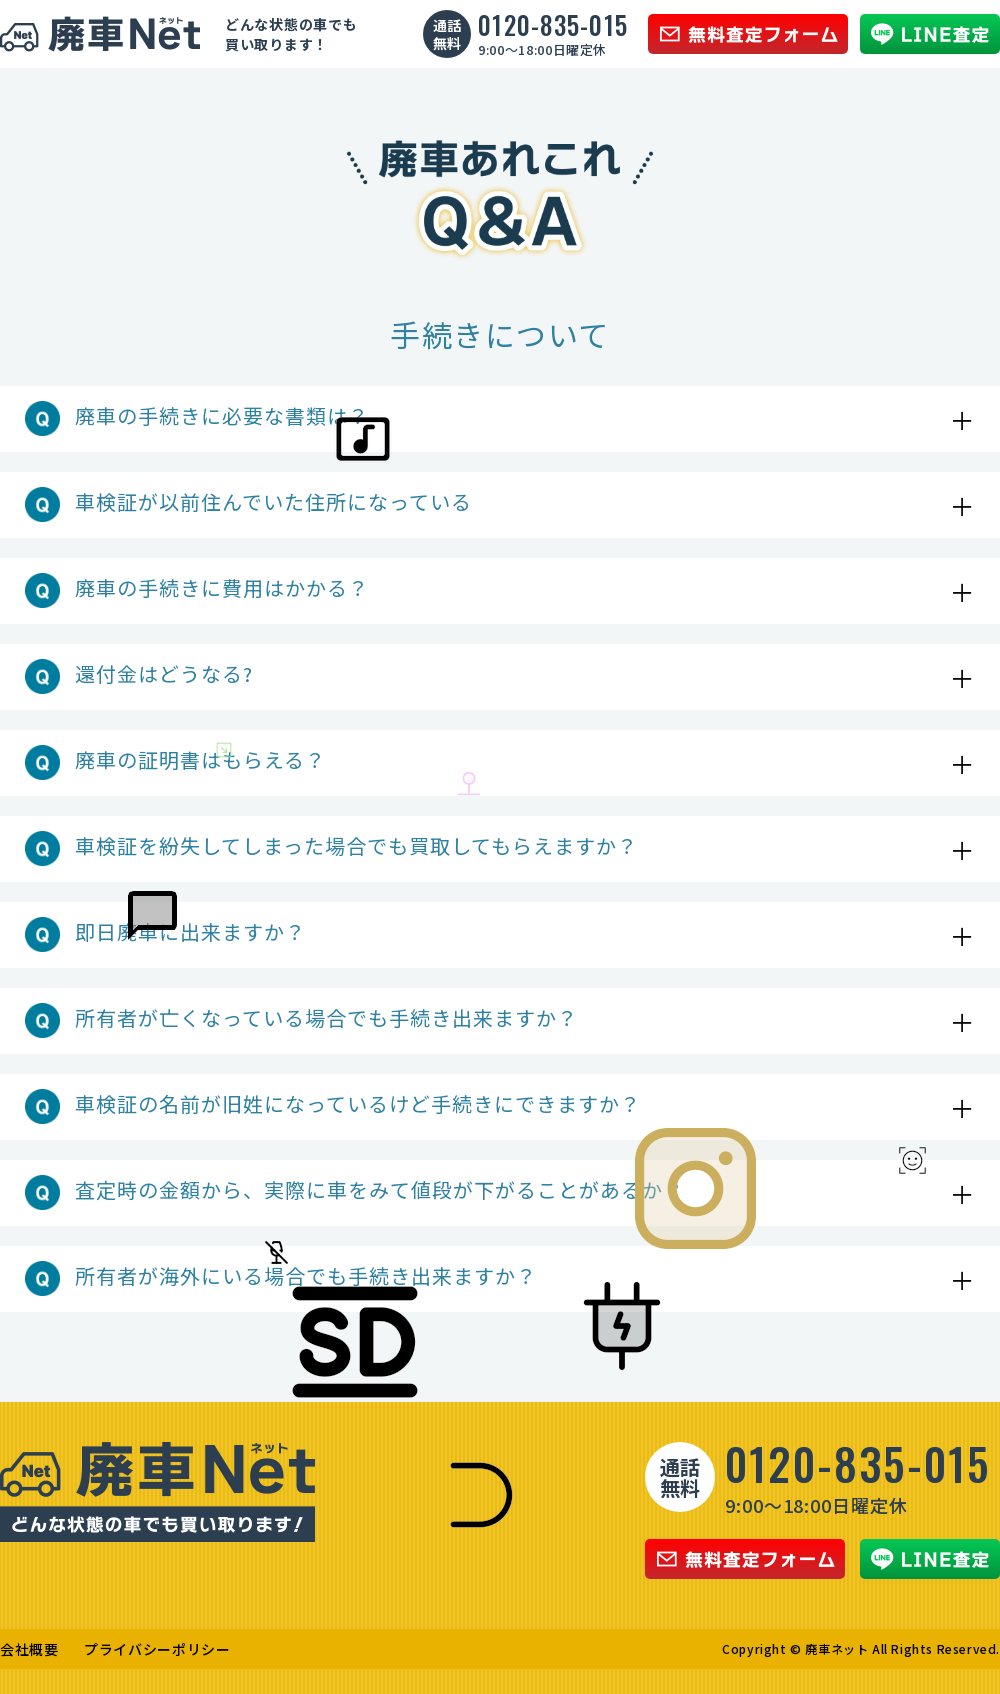 The height and width of the screenshot is (1694, 1000). Describe the element at coordinates (363, 439) in the screenshot. I see `play or browse music videos` at that location.